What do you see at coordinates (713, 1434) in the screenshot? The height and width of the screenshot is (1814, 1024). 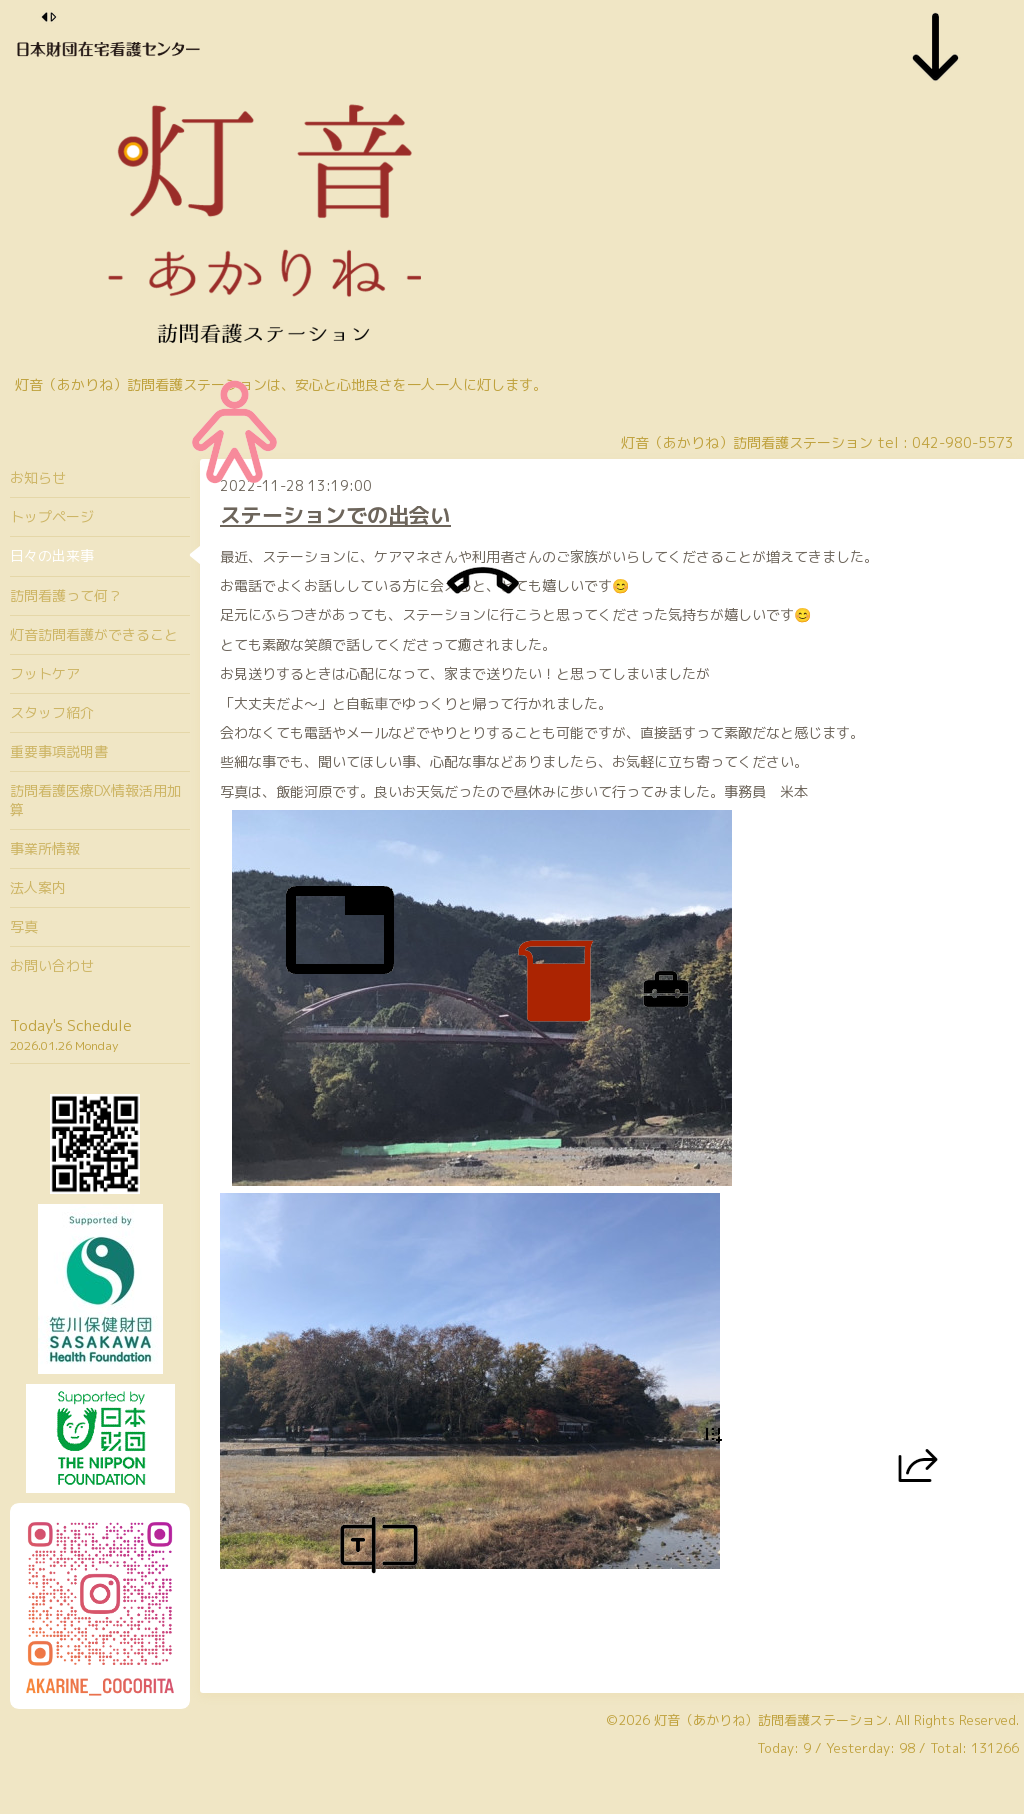 I see `add a new road to the map` at bounding box center [713, 1434].